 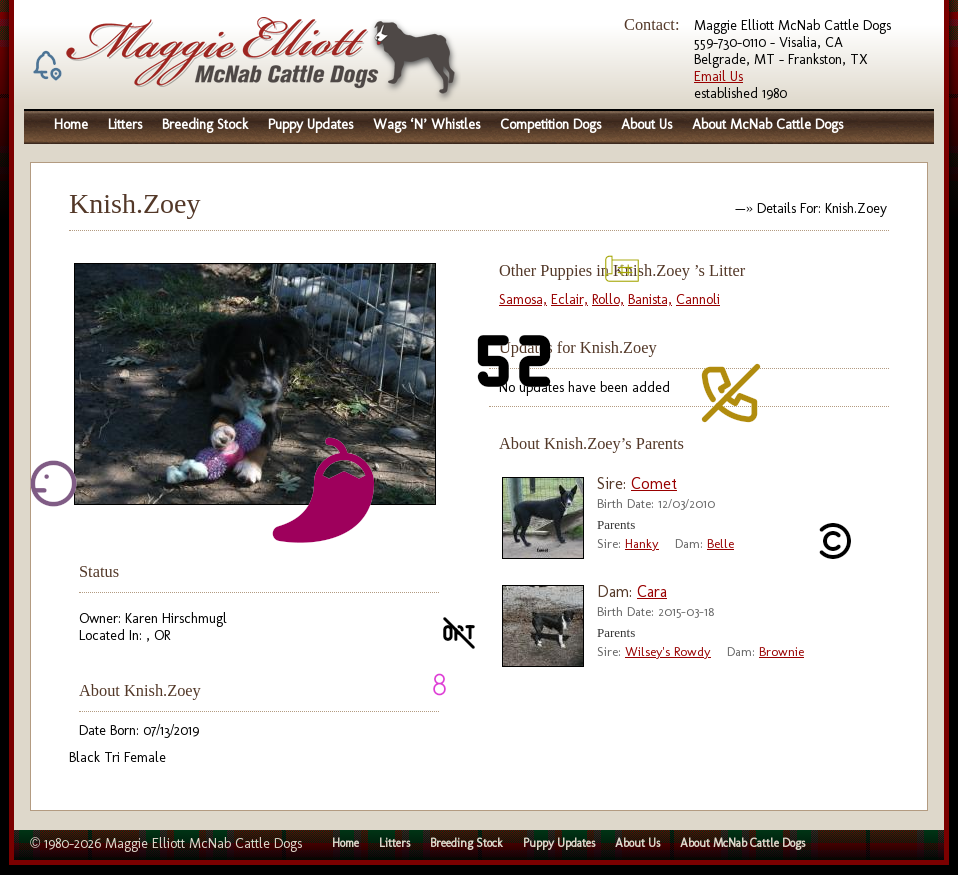 I want to click on http options method disabled or unavailable, so click(x=459, y=633).